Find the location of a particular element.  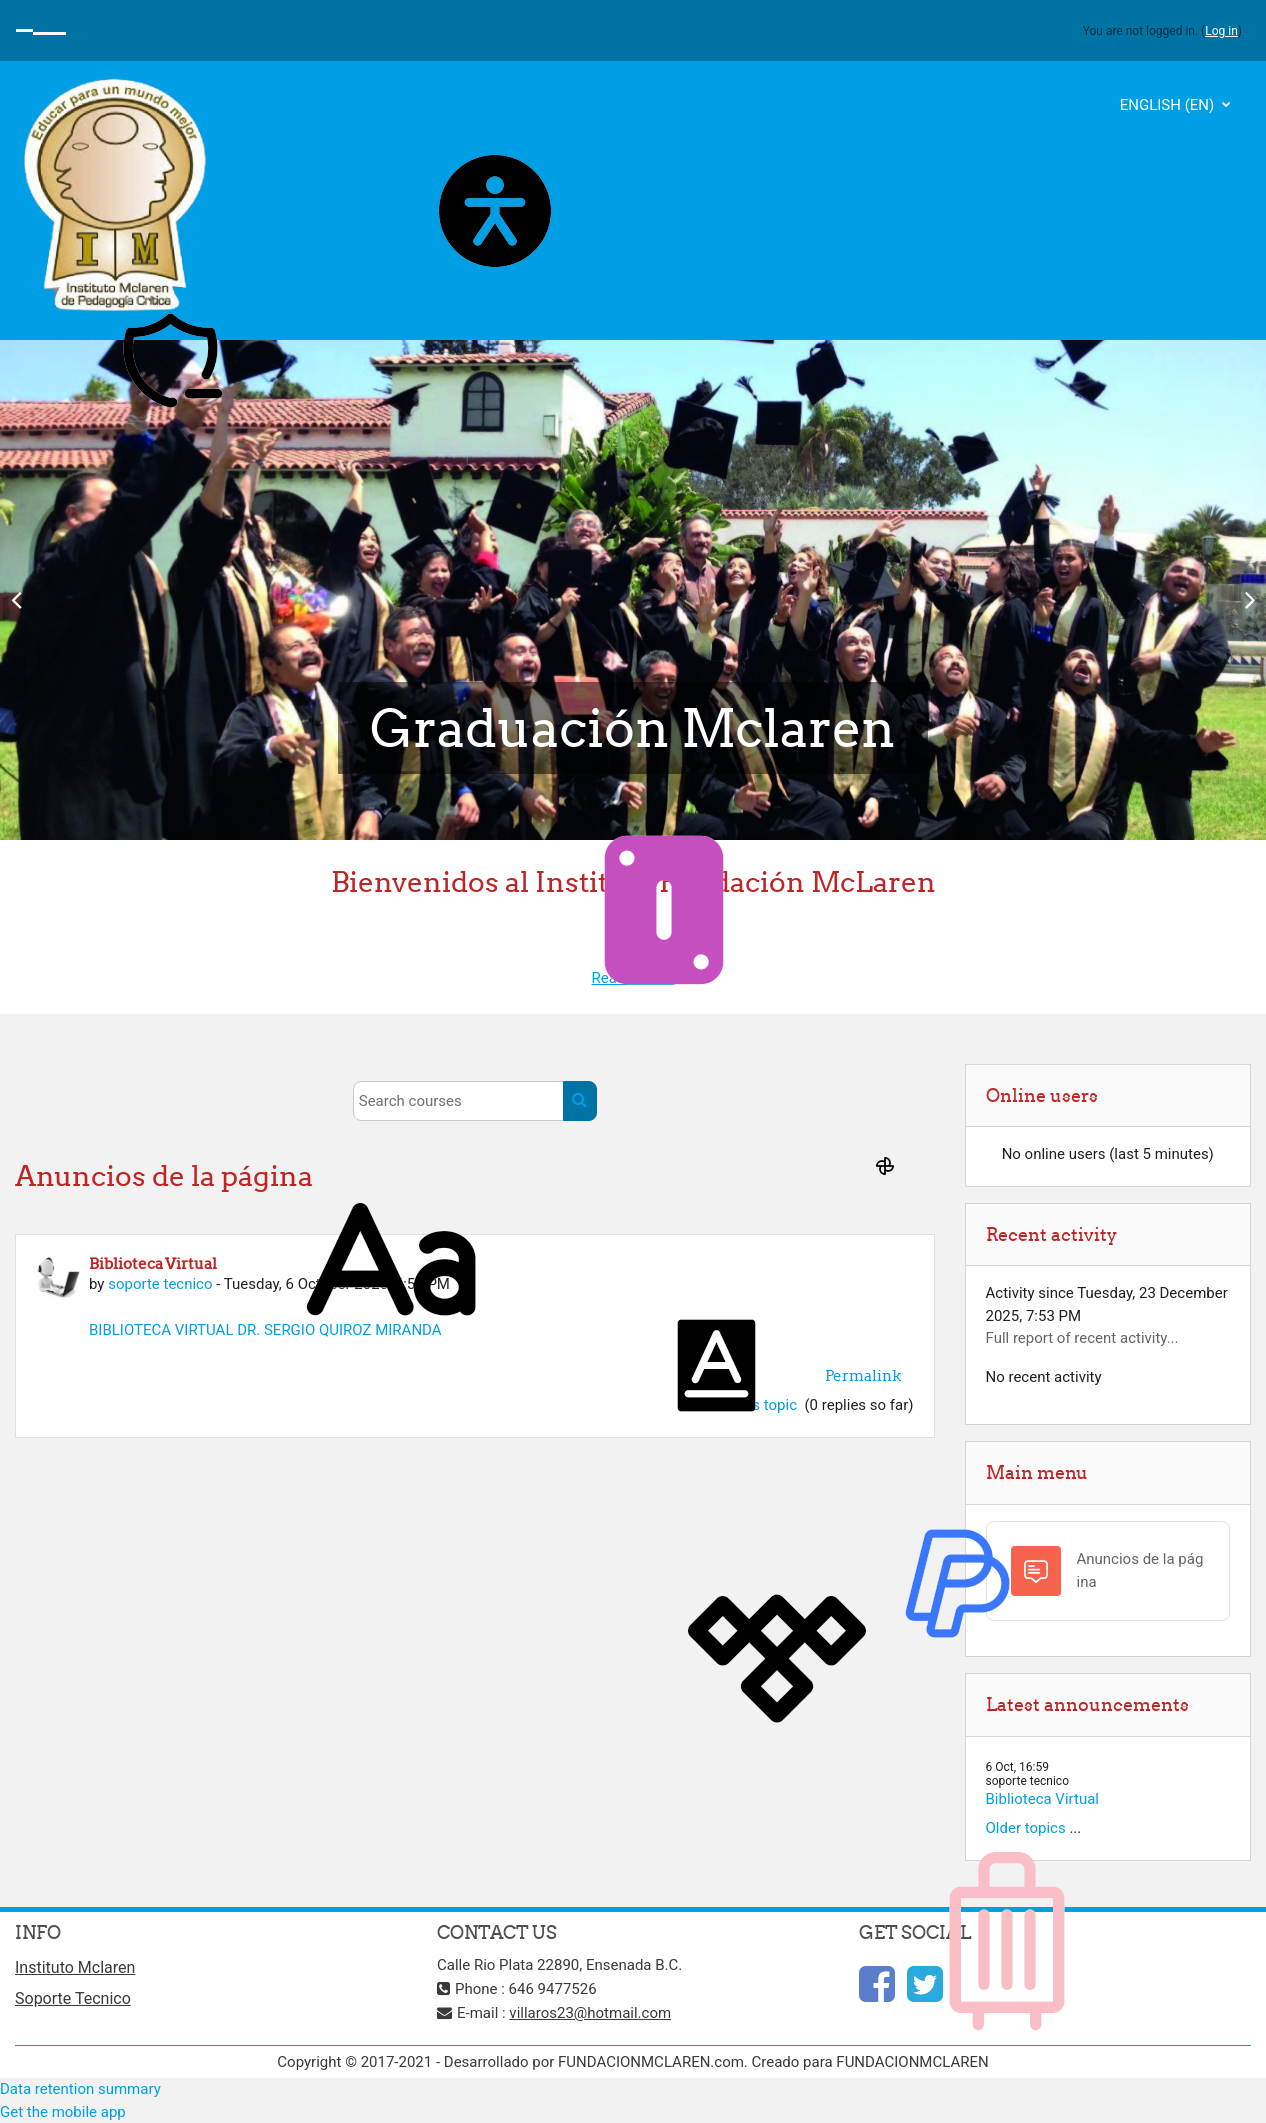

remove a security protection or permission is located at coordinates (170, 360).